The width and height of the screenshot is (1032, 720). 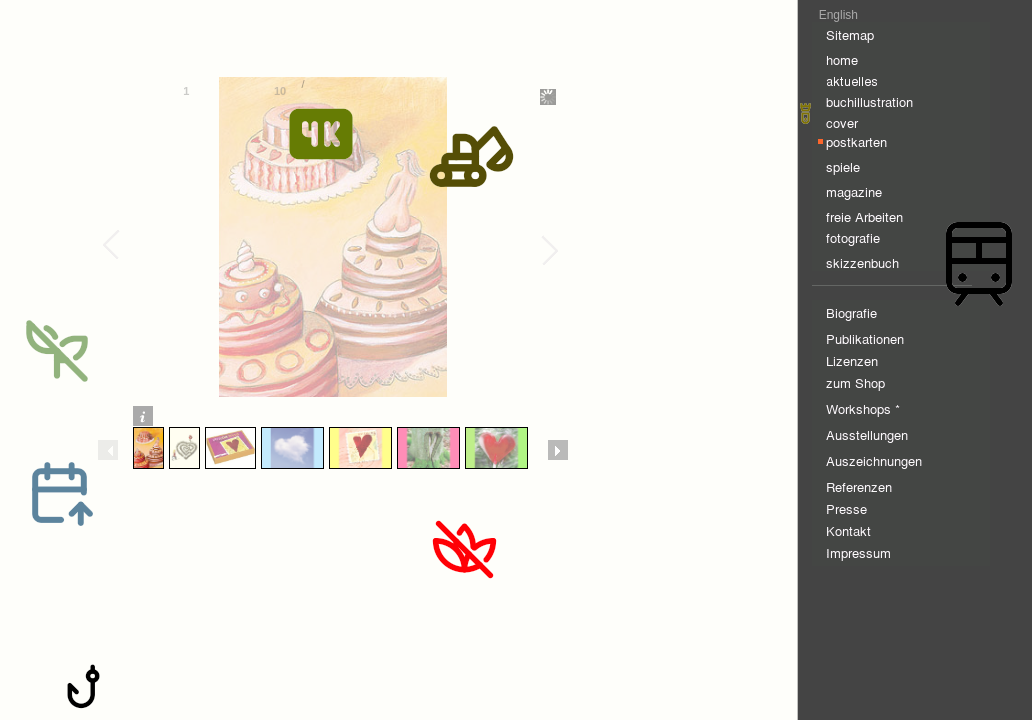 I want to click on electric razor or shaver tool, so click(x=805, y=113).